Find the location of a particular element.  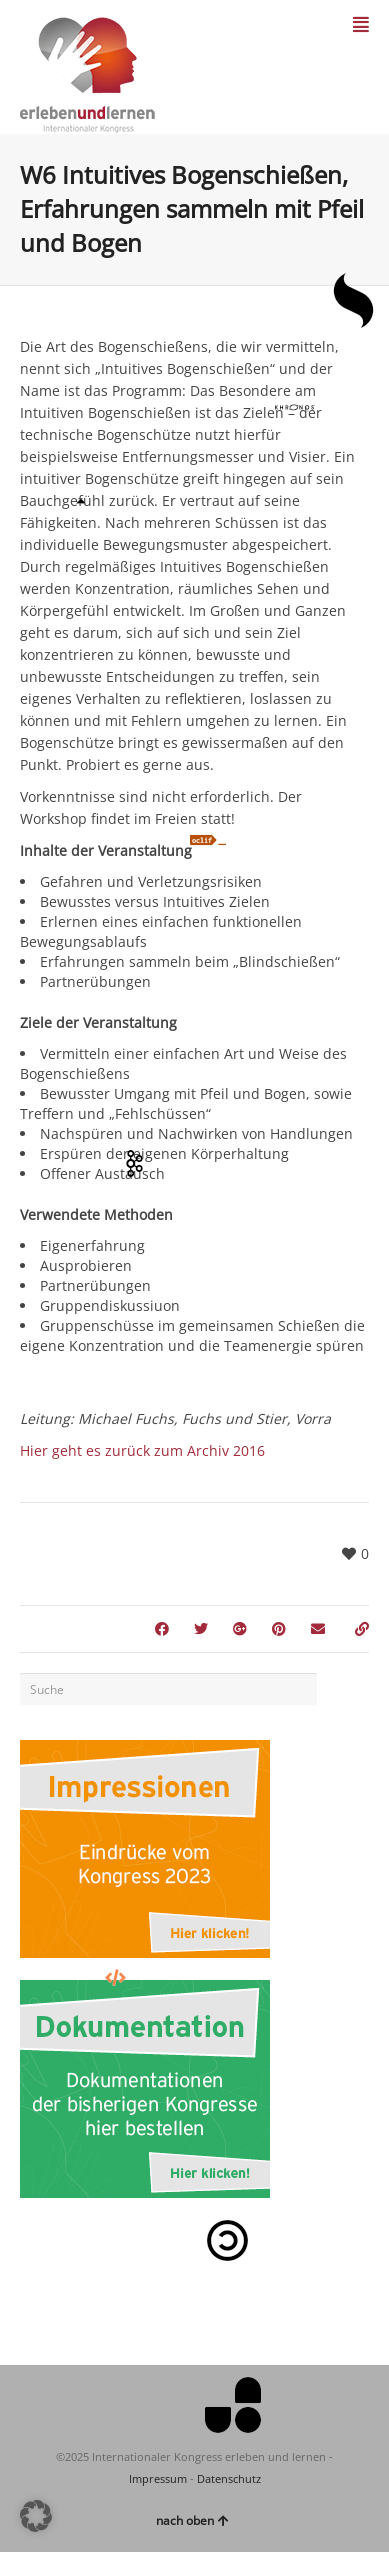

sencha framework branding logo is located at coordinates (353, 300).